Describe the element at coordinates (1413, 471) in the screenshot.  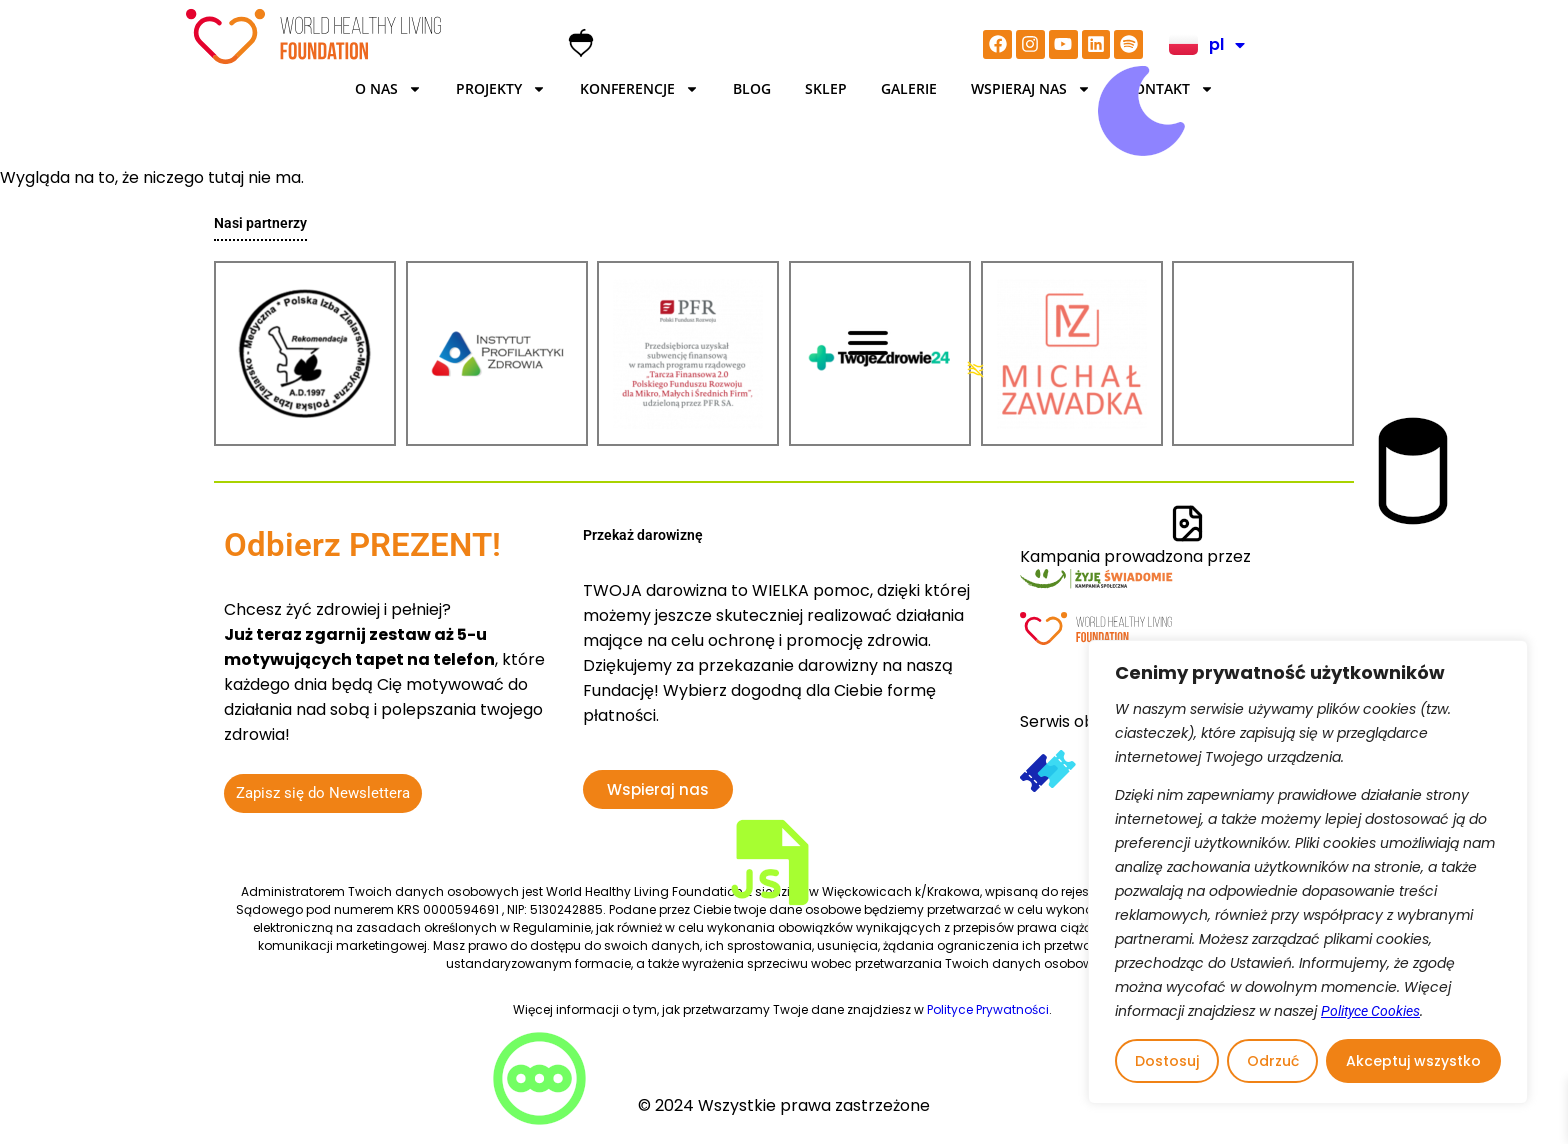
I see `represents a database or data storage` at that location.